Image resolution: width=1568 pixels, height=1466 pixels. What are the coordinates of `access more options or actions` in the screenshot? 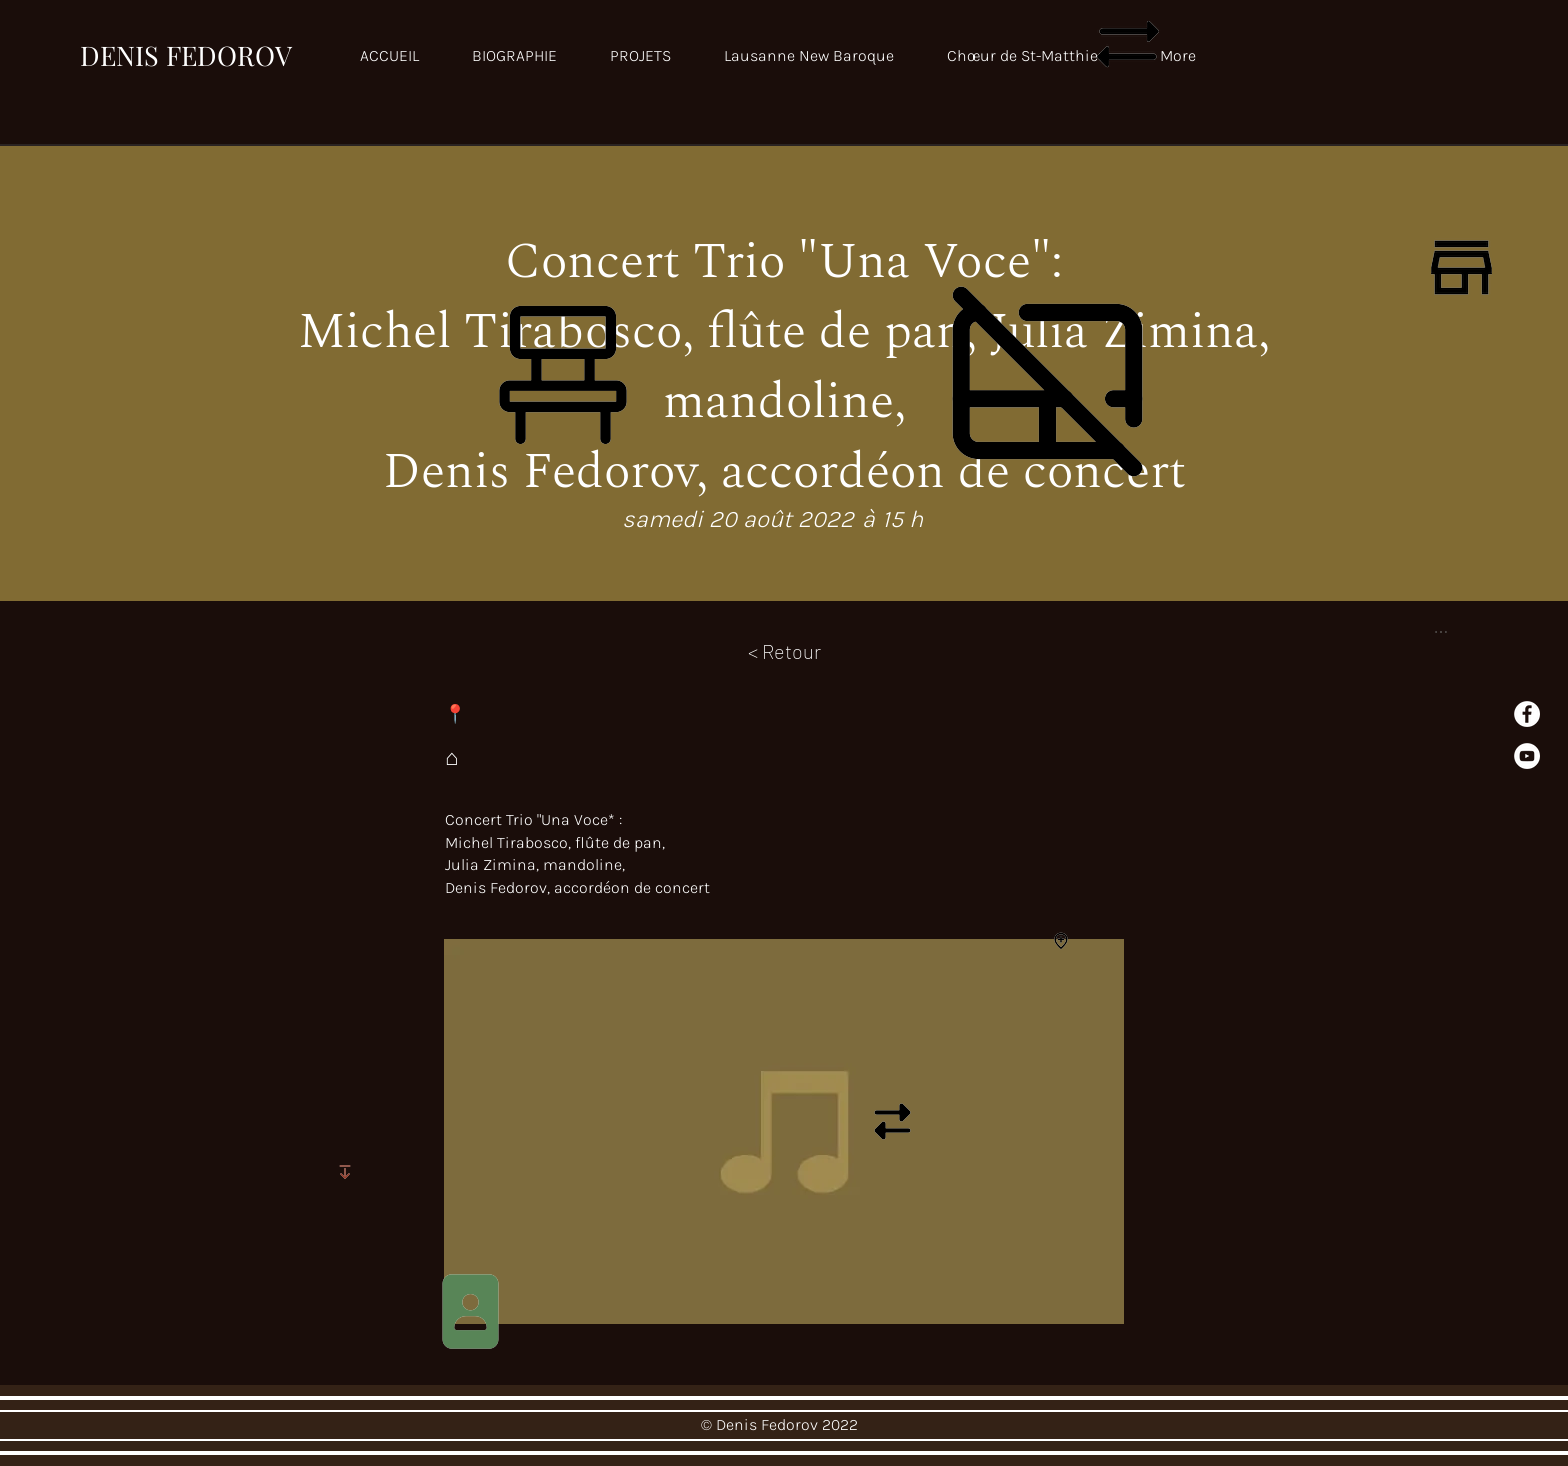 It's located at (1441, 632).